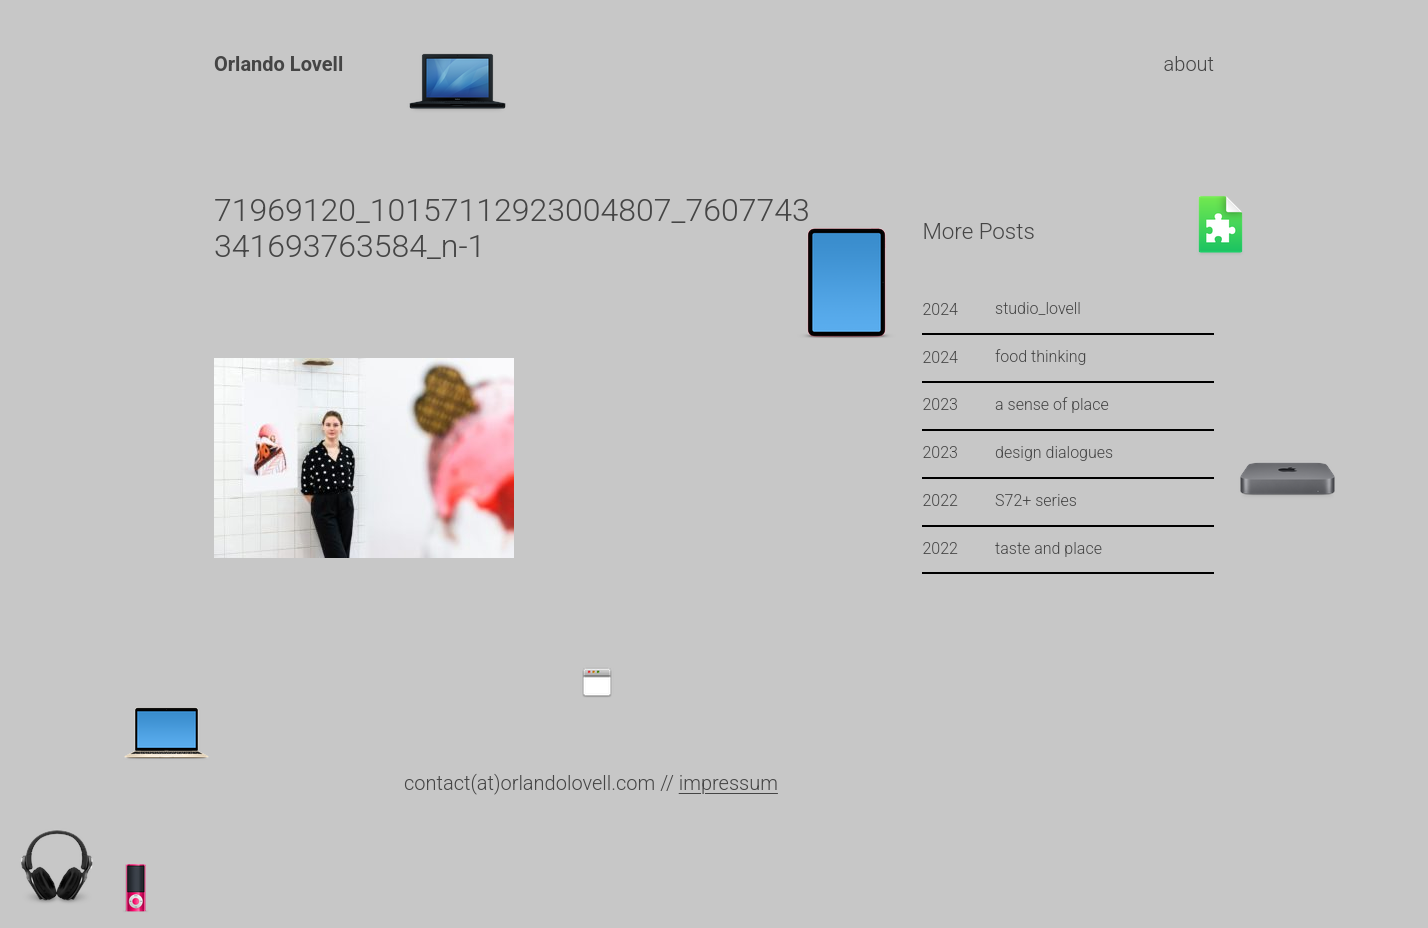  Describe the element at coordinates (457, 77) in the screenshot. I see `represents a macbook device in system settings` at that location.